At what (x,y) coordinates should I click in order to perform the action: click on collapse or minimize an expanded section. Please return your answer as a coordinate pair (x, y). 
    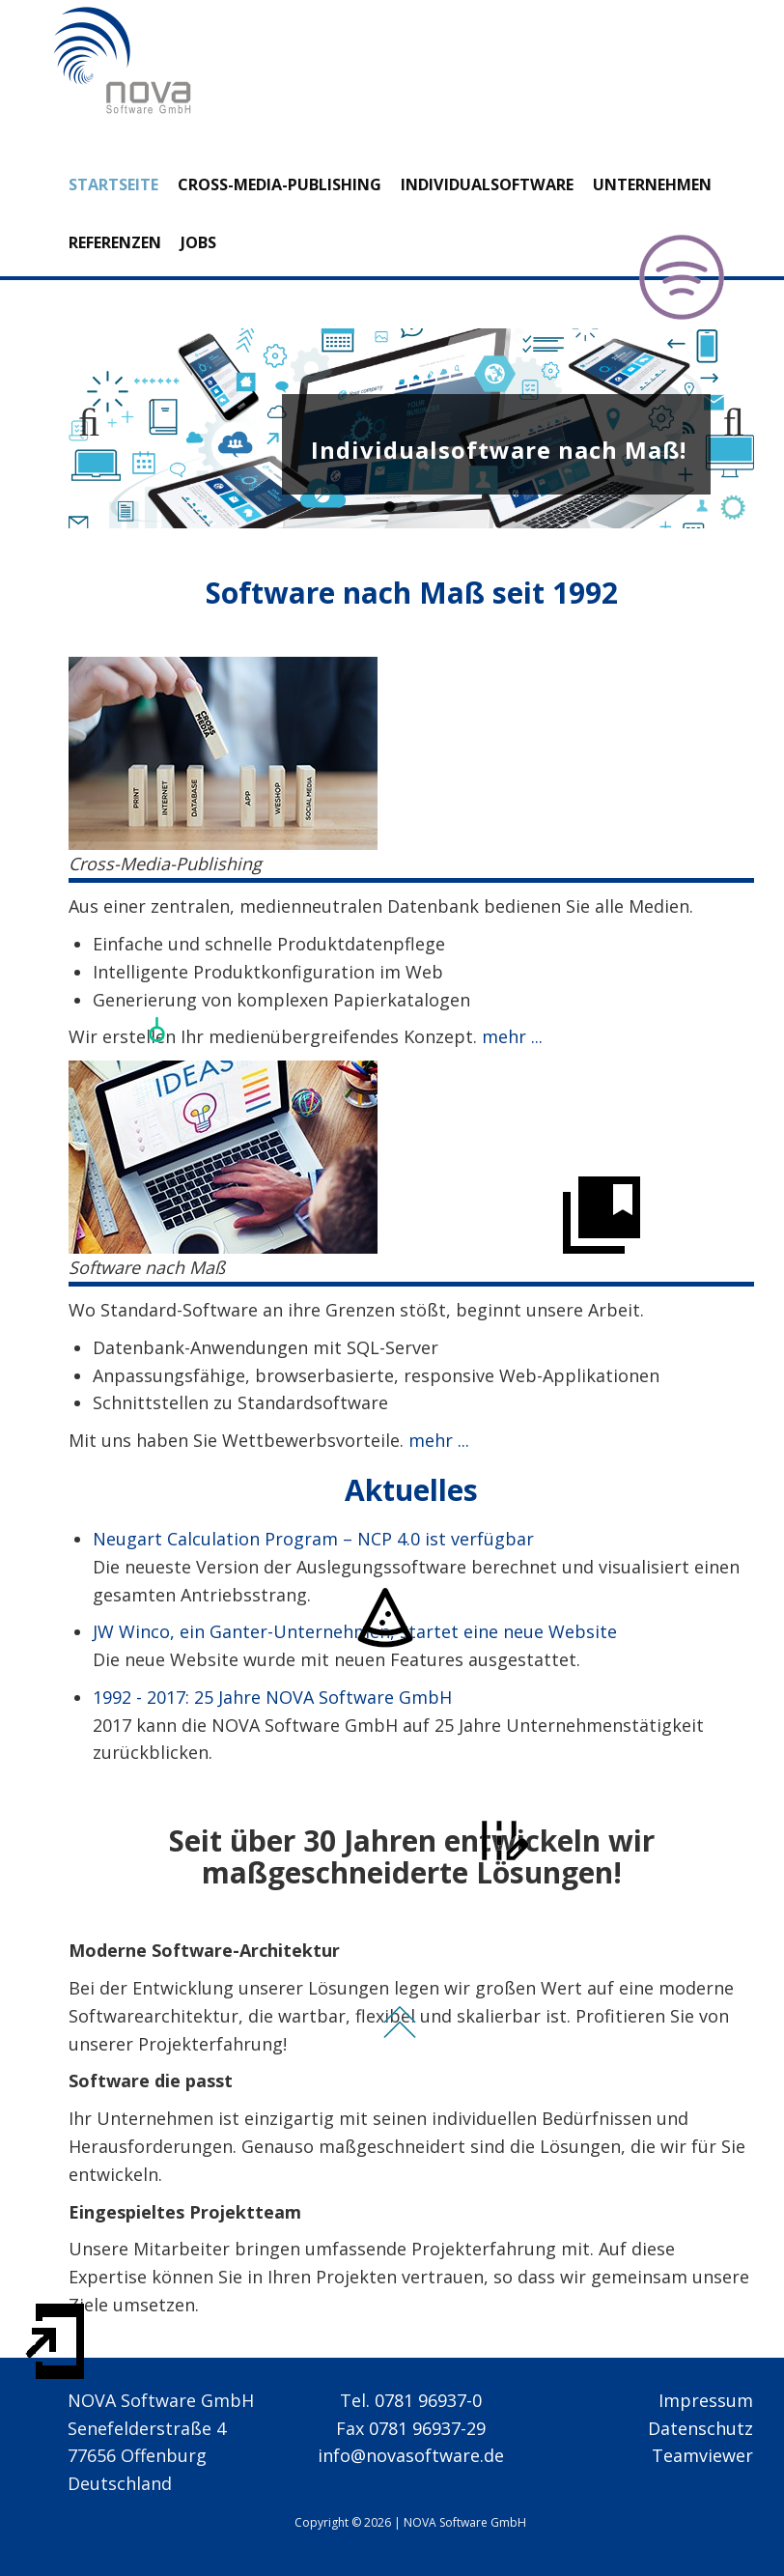
    Looking at the image, I should click on (400, 2024).